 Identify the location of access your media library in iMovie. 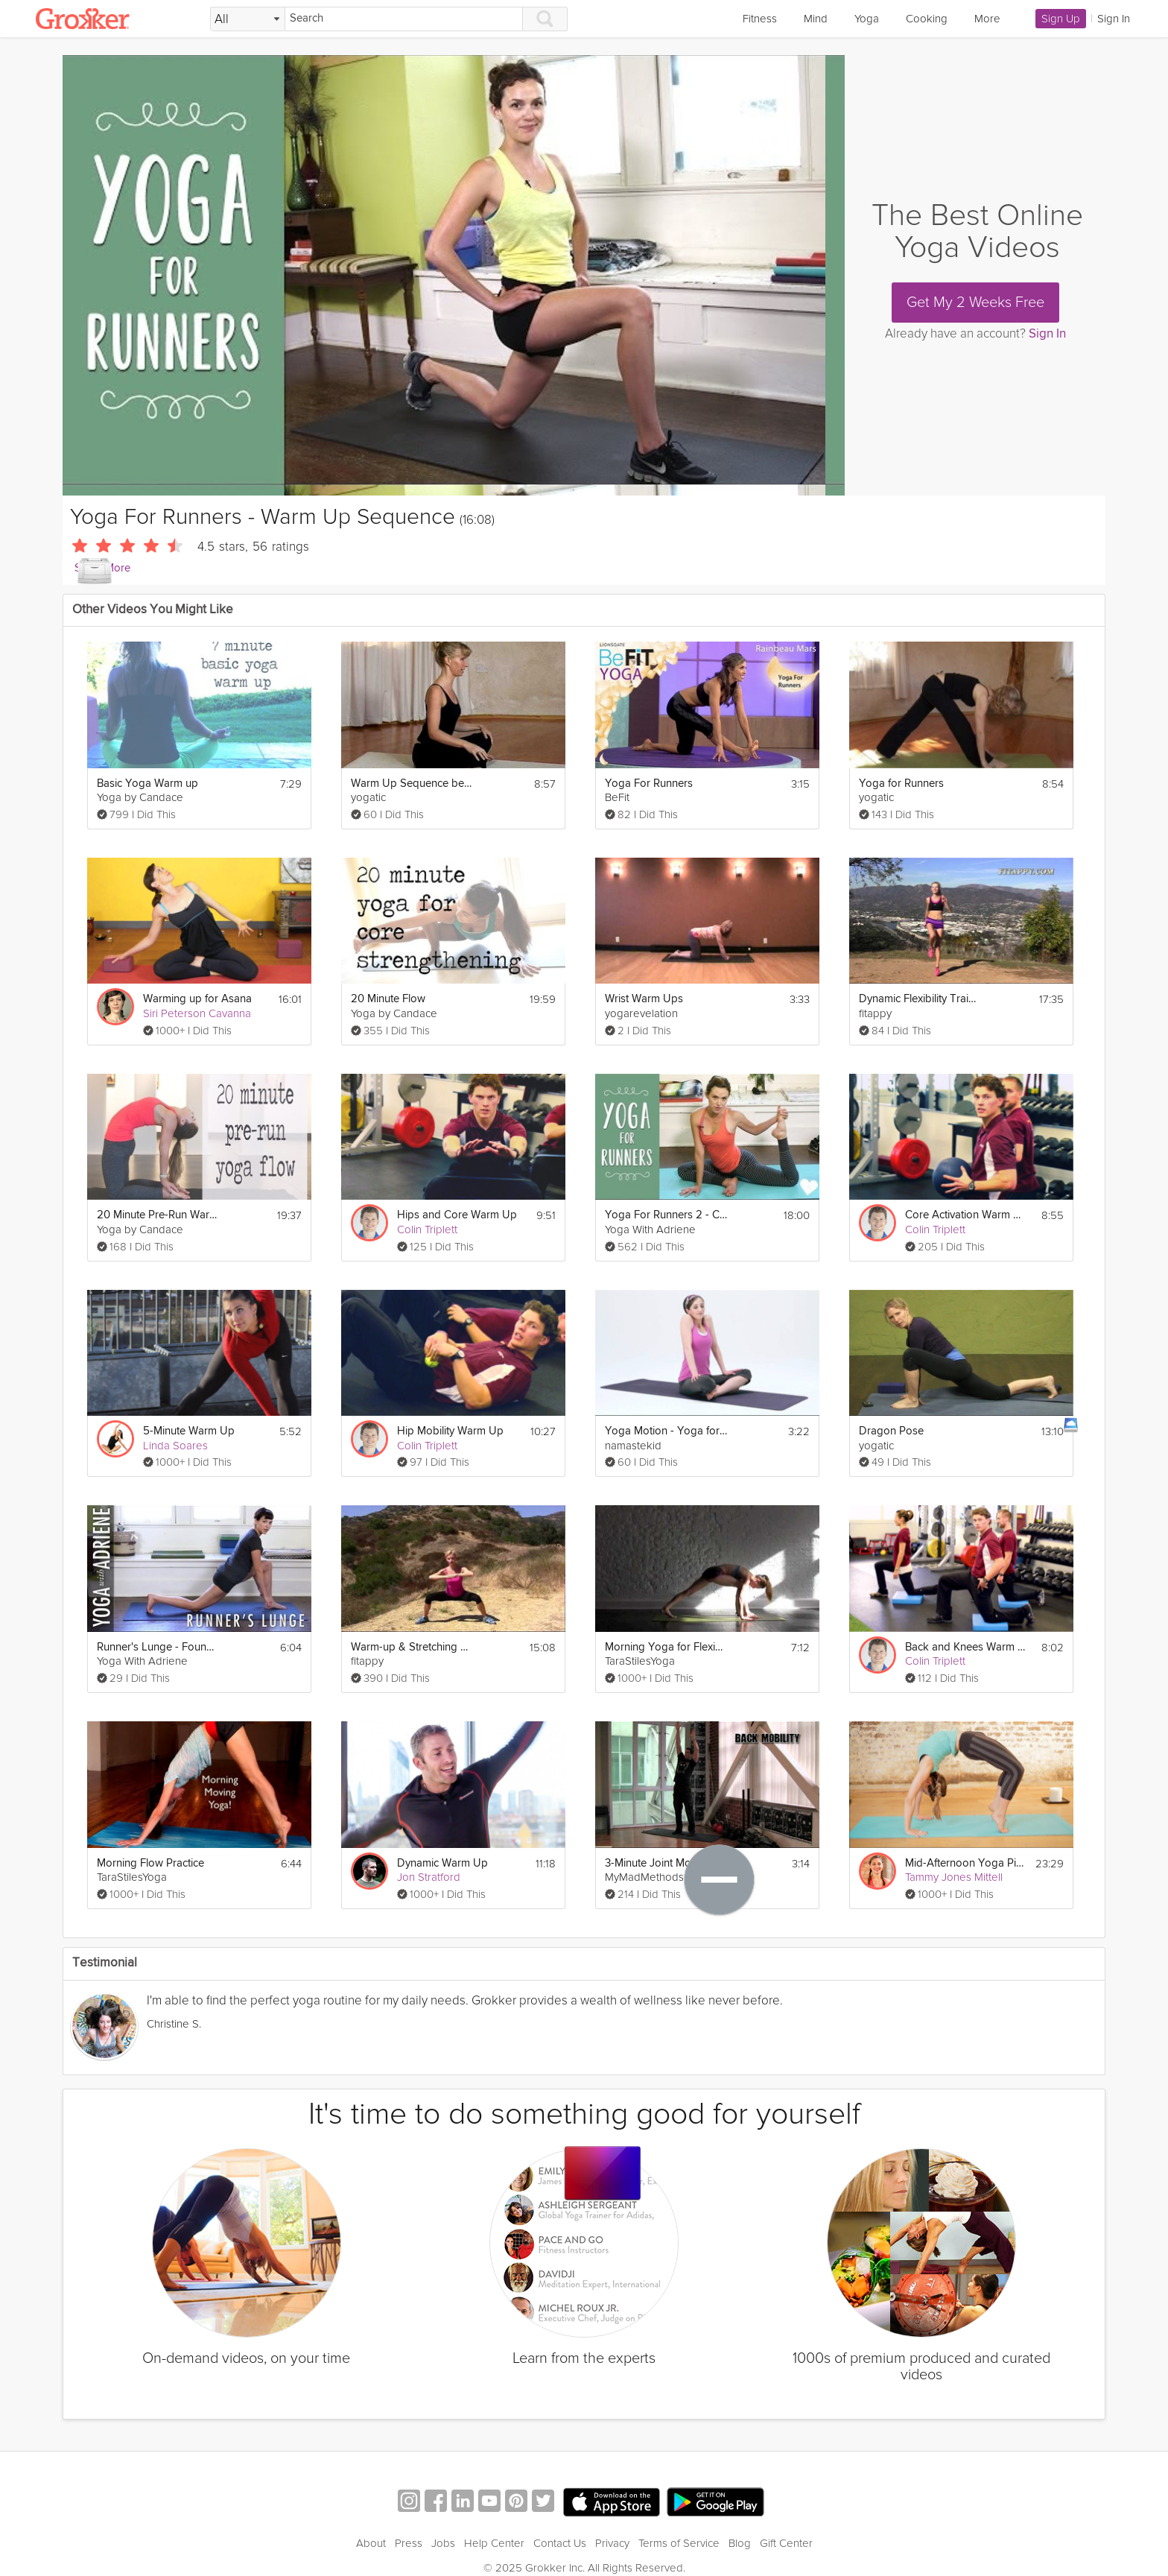
(603, 2173).